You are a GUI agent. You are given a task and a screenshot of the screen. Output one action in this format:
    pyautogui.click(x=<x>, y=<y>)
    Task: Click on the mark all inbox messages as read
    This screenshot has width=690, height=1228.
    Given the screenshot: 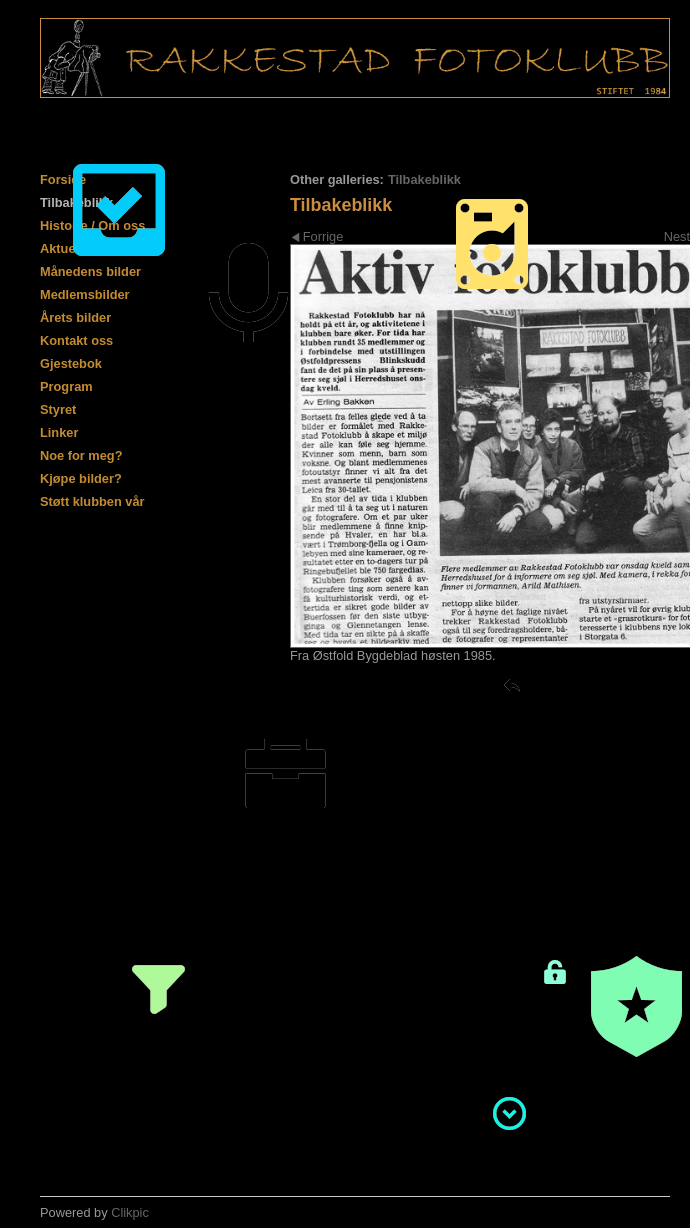 What is the action you would take?
    pyautogui.click(x=119, y=210)
    